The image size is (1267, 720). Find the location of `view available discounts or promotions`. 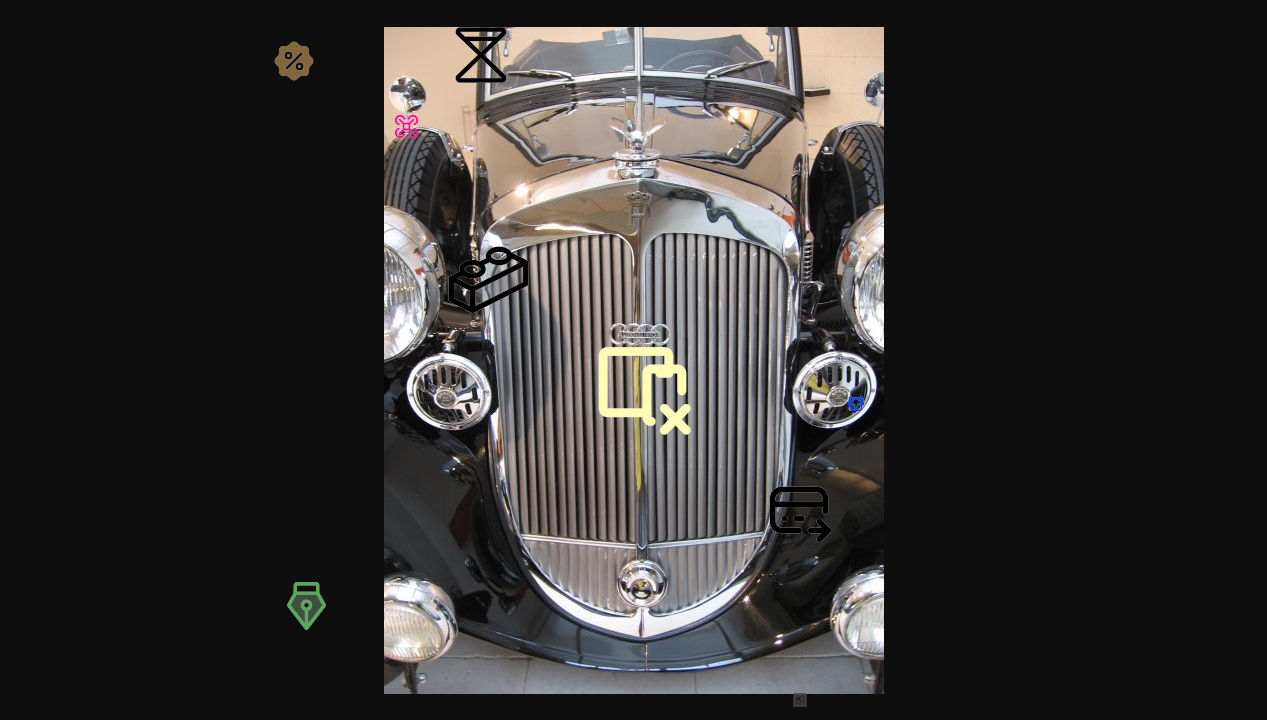

view available discounts or promotions is located at coordinates (294, 61).